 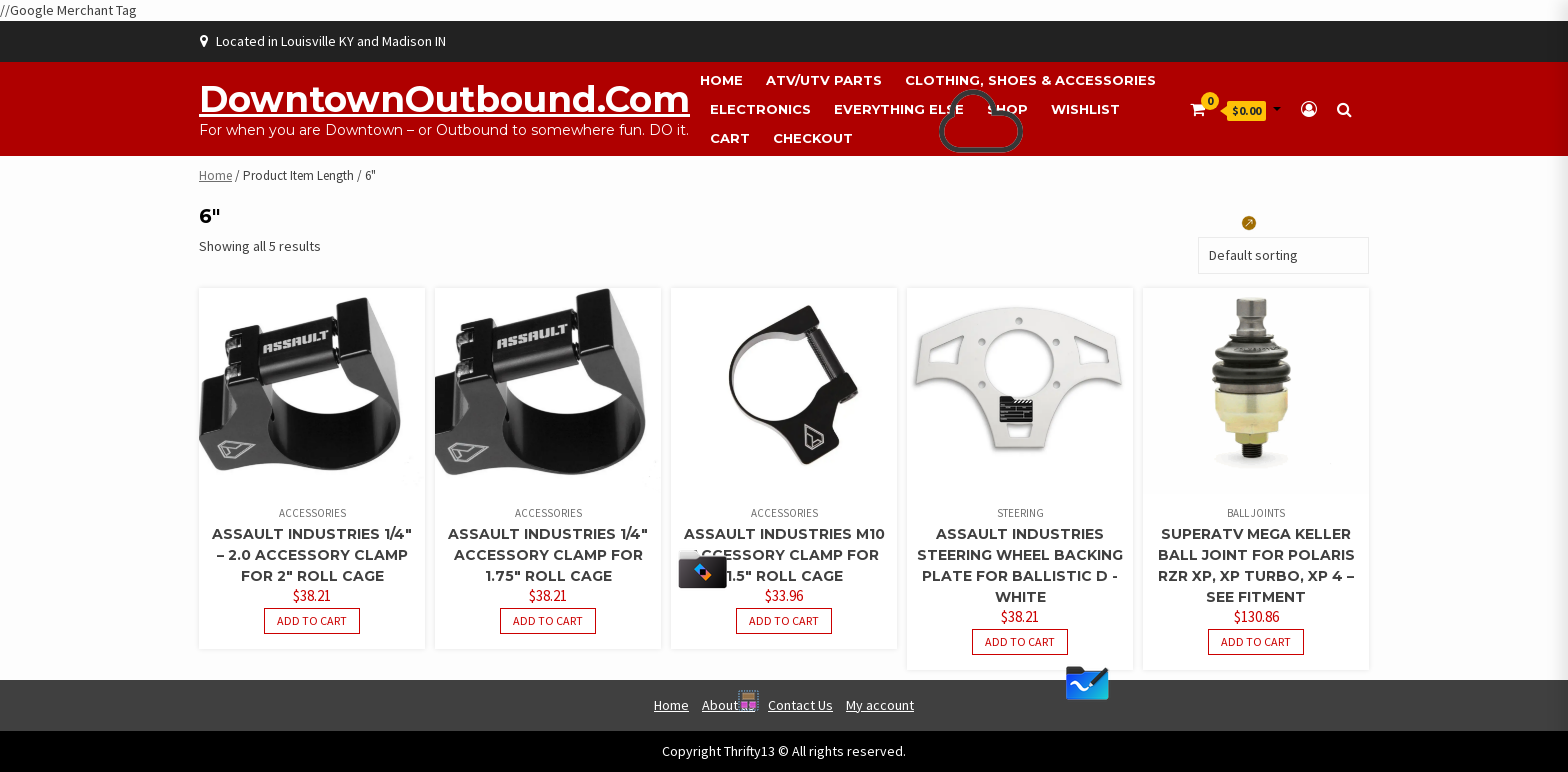 I want to click on view weather information, so click(x=981, y=121).